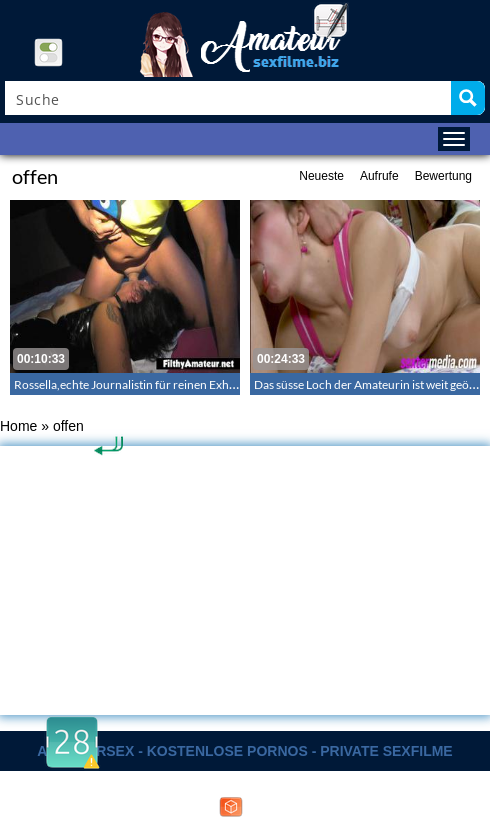  Describe the element at coordinates (72, 742) in the screenshot. I see `indicates an upcoming appointment or event` at that location.